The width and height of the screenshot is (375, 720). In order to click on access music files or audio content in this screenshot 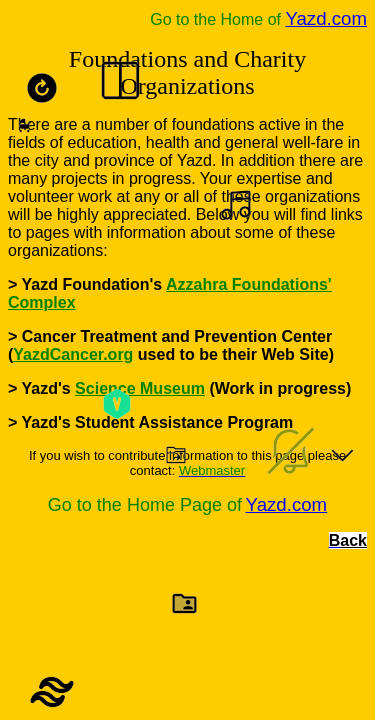, I will do `click(237, 204)`.